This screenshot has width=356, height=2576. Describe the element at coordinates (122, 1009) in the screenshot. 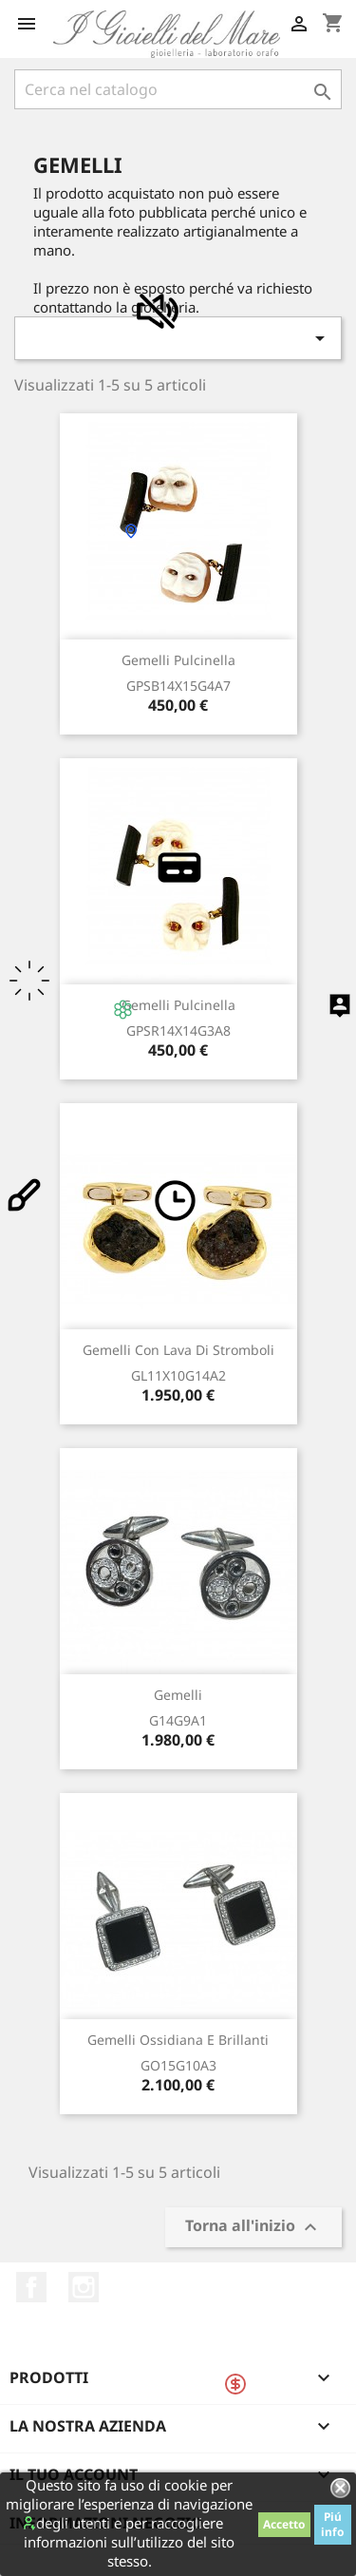

I see `access nature or garden-related features` at that location.